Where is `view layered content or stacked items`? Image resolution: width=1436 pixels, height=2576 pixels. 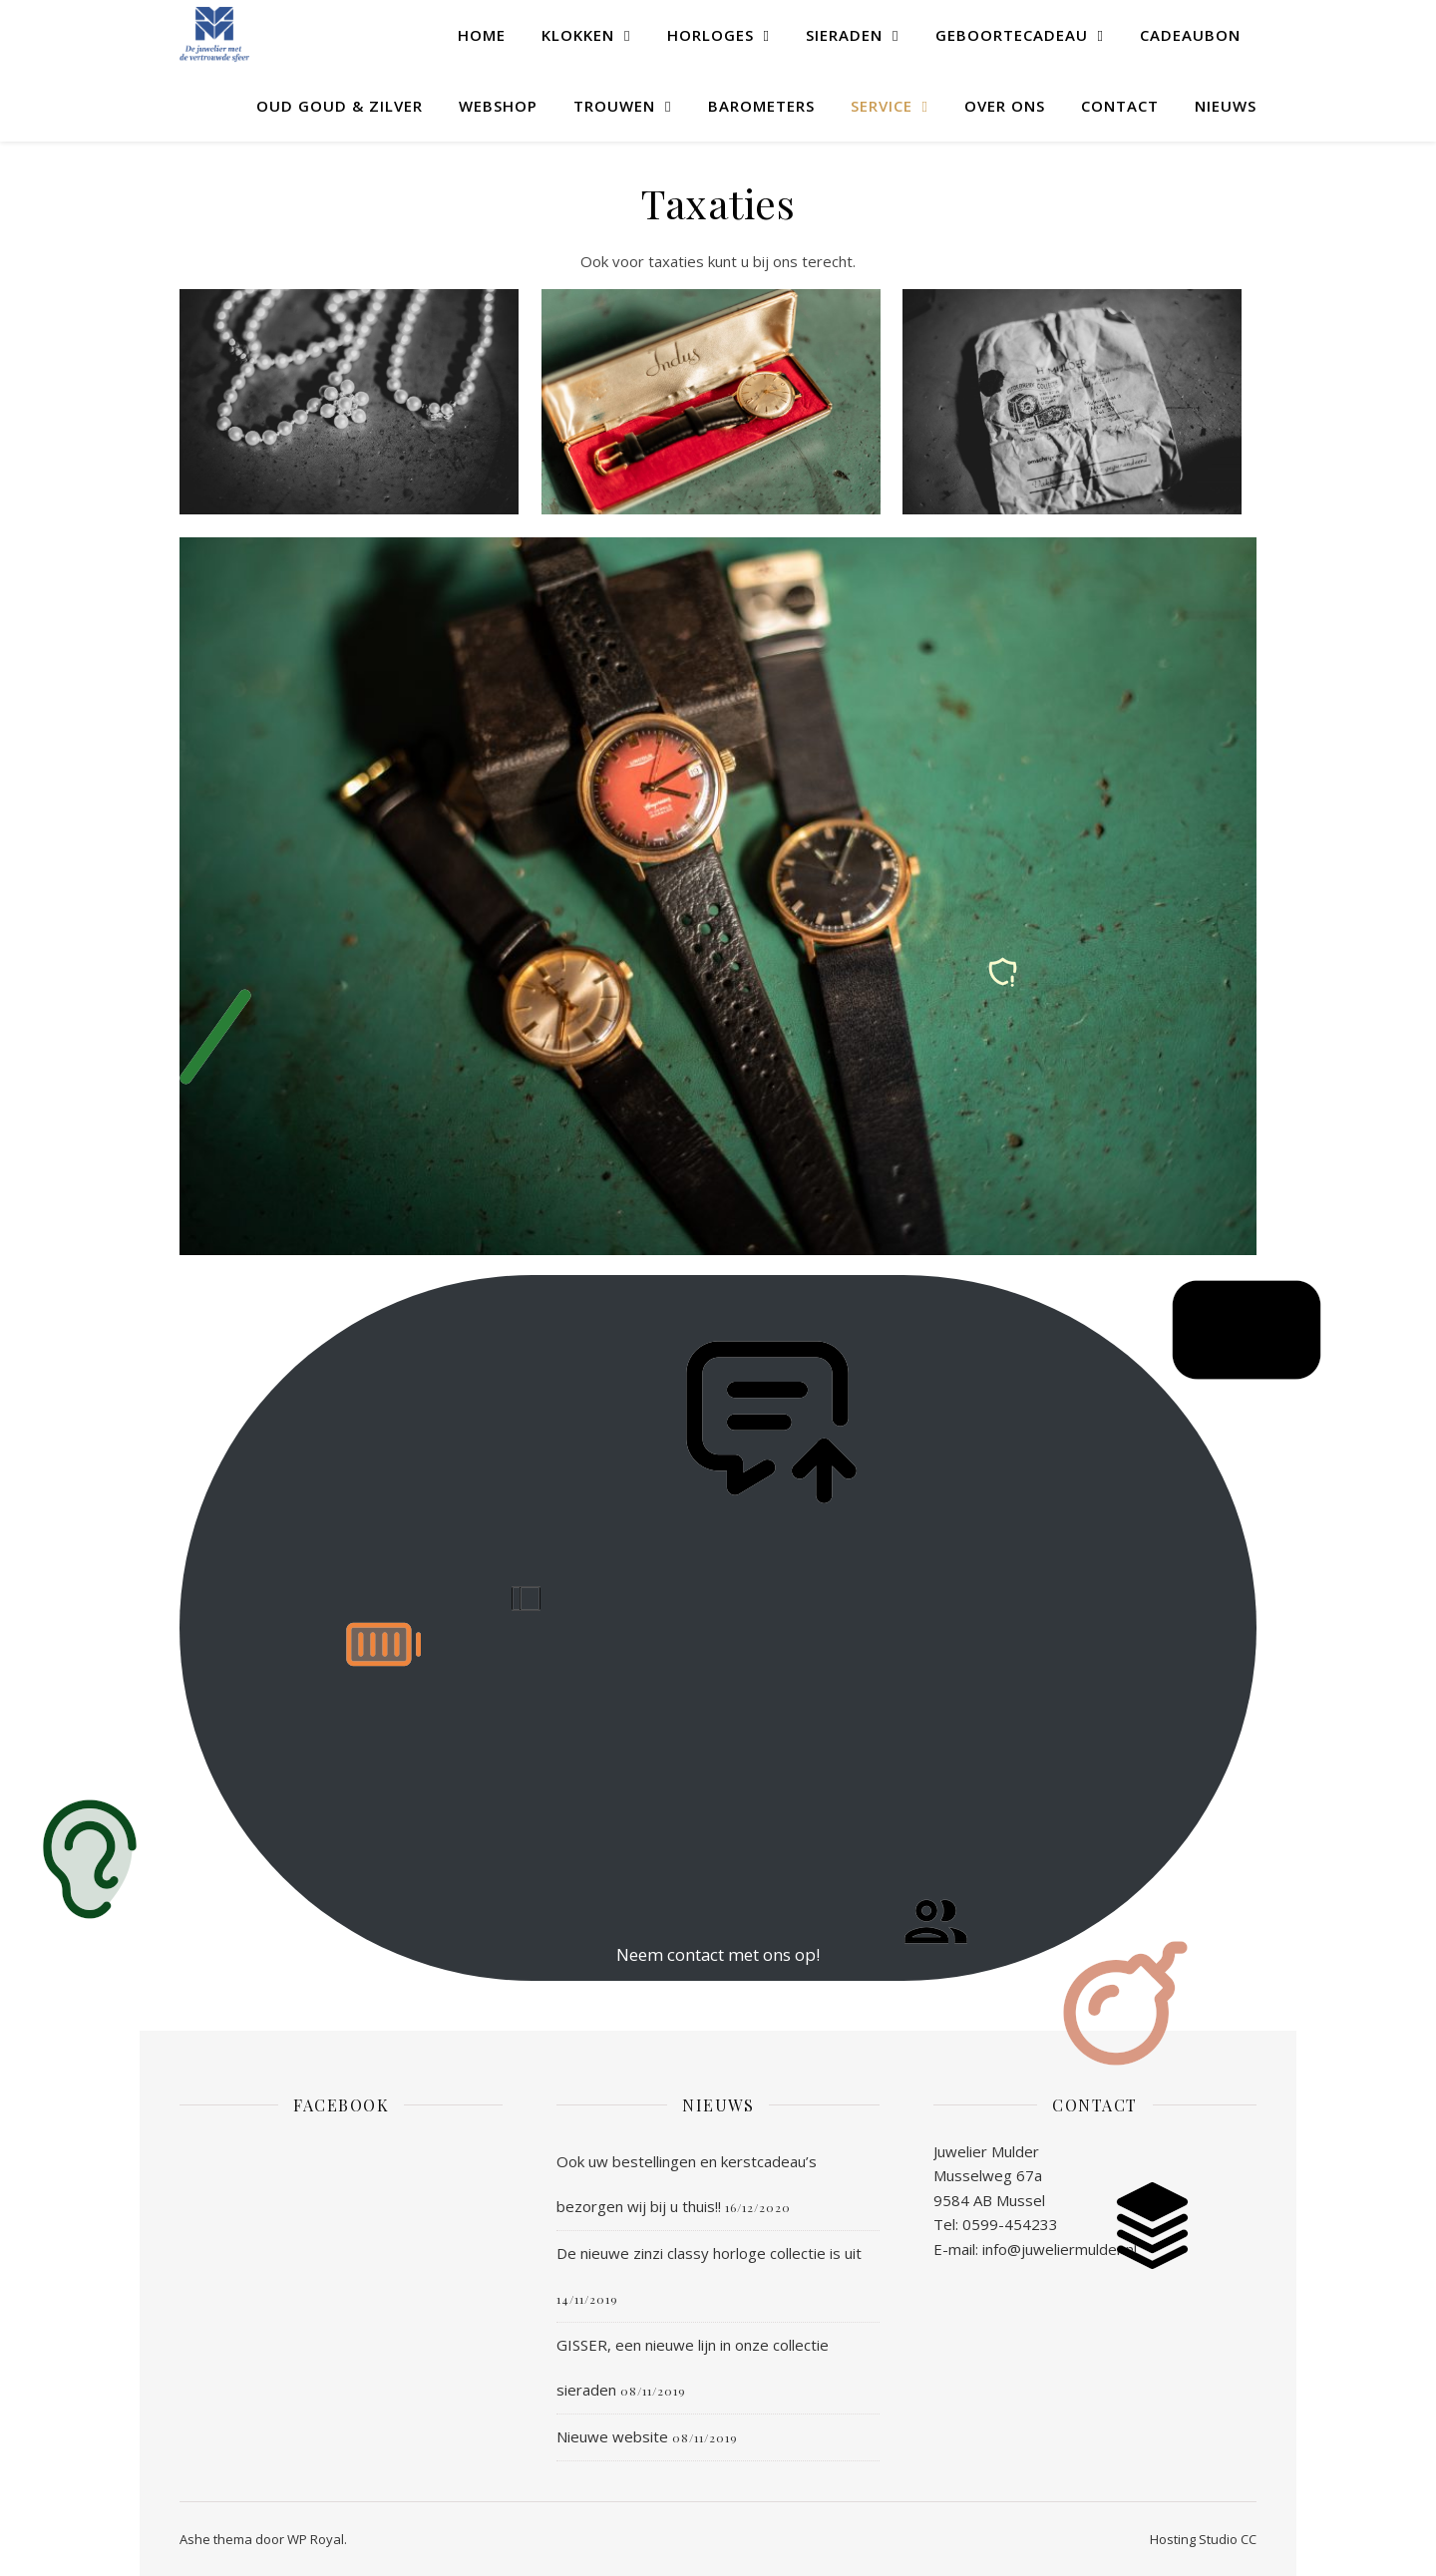 view layered content or stacked items is located at coordinates (1152, 2225).